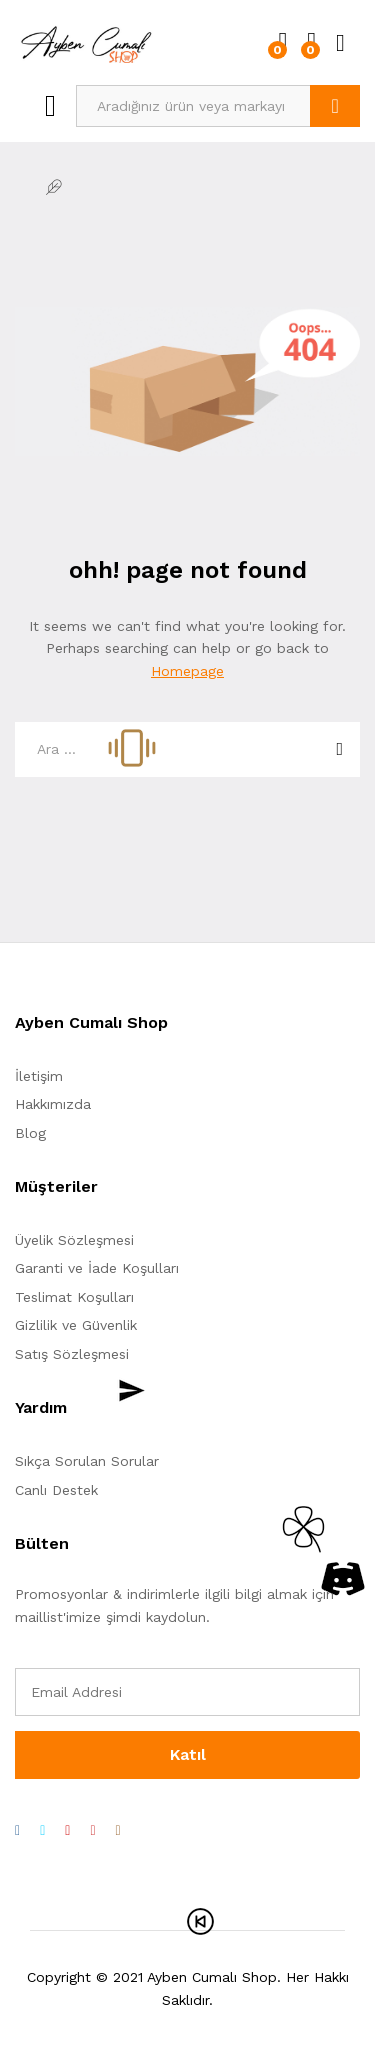 The width and height of the screenshot is (375, 2061). Describe the element at coordinates (53, 187) in the screenshot. I see `compose a new post or message` at that location.